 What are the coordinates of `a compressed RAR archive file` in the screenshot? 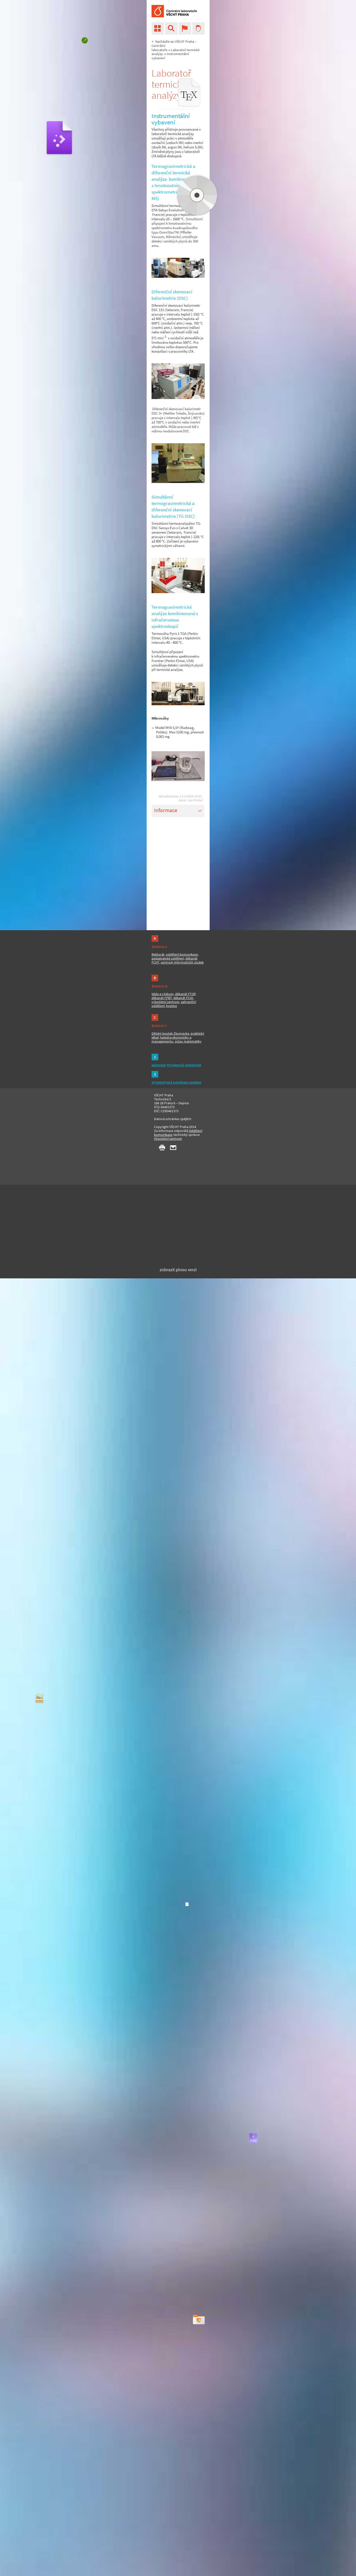 It's located at (253, 2138).